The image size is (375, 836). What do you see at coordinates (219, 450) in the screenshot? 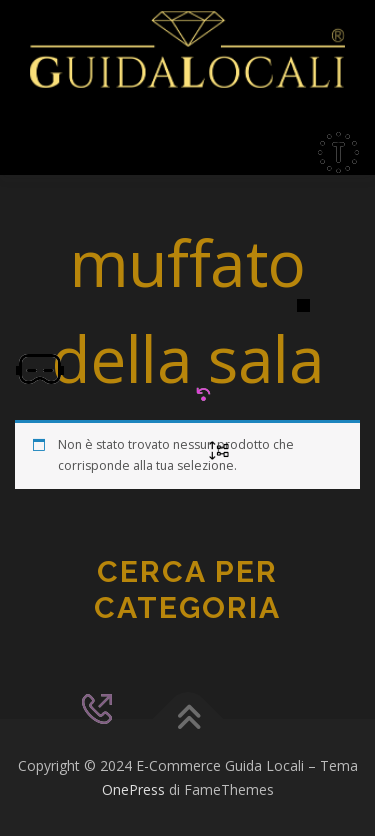
I see `ungroup items by reference type` at bounding box center [219, 450].